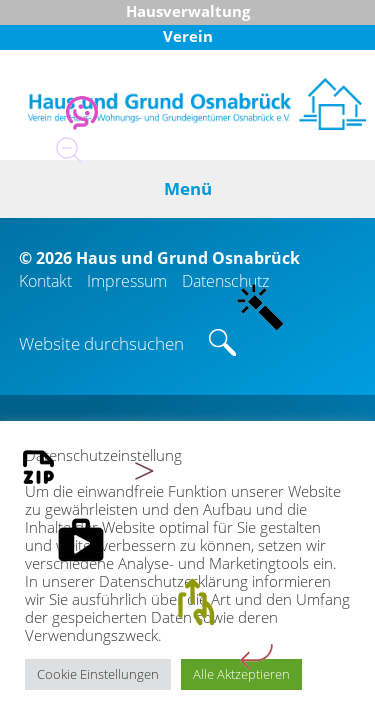 The height and width of the screenshot is (720, 375). What do you see at coordinates (194, 602) in the screenshot?
I see `deposit or transfer funds` at bounding box center [194, 602].